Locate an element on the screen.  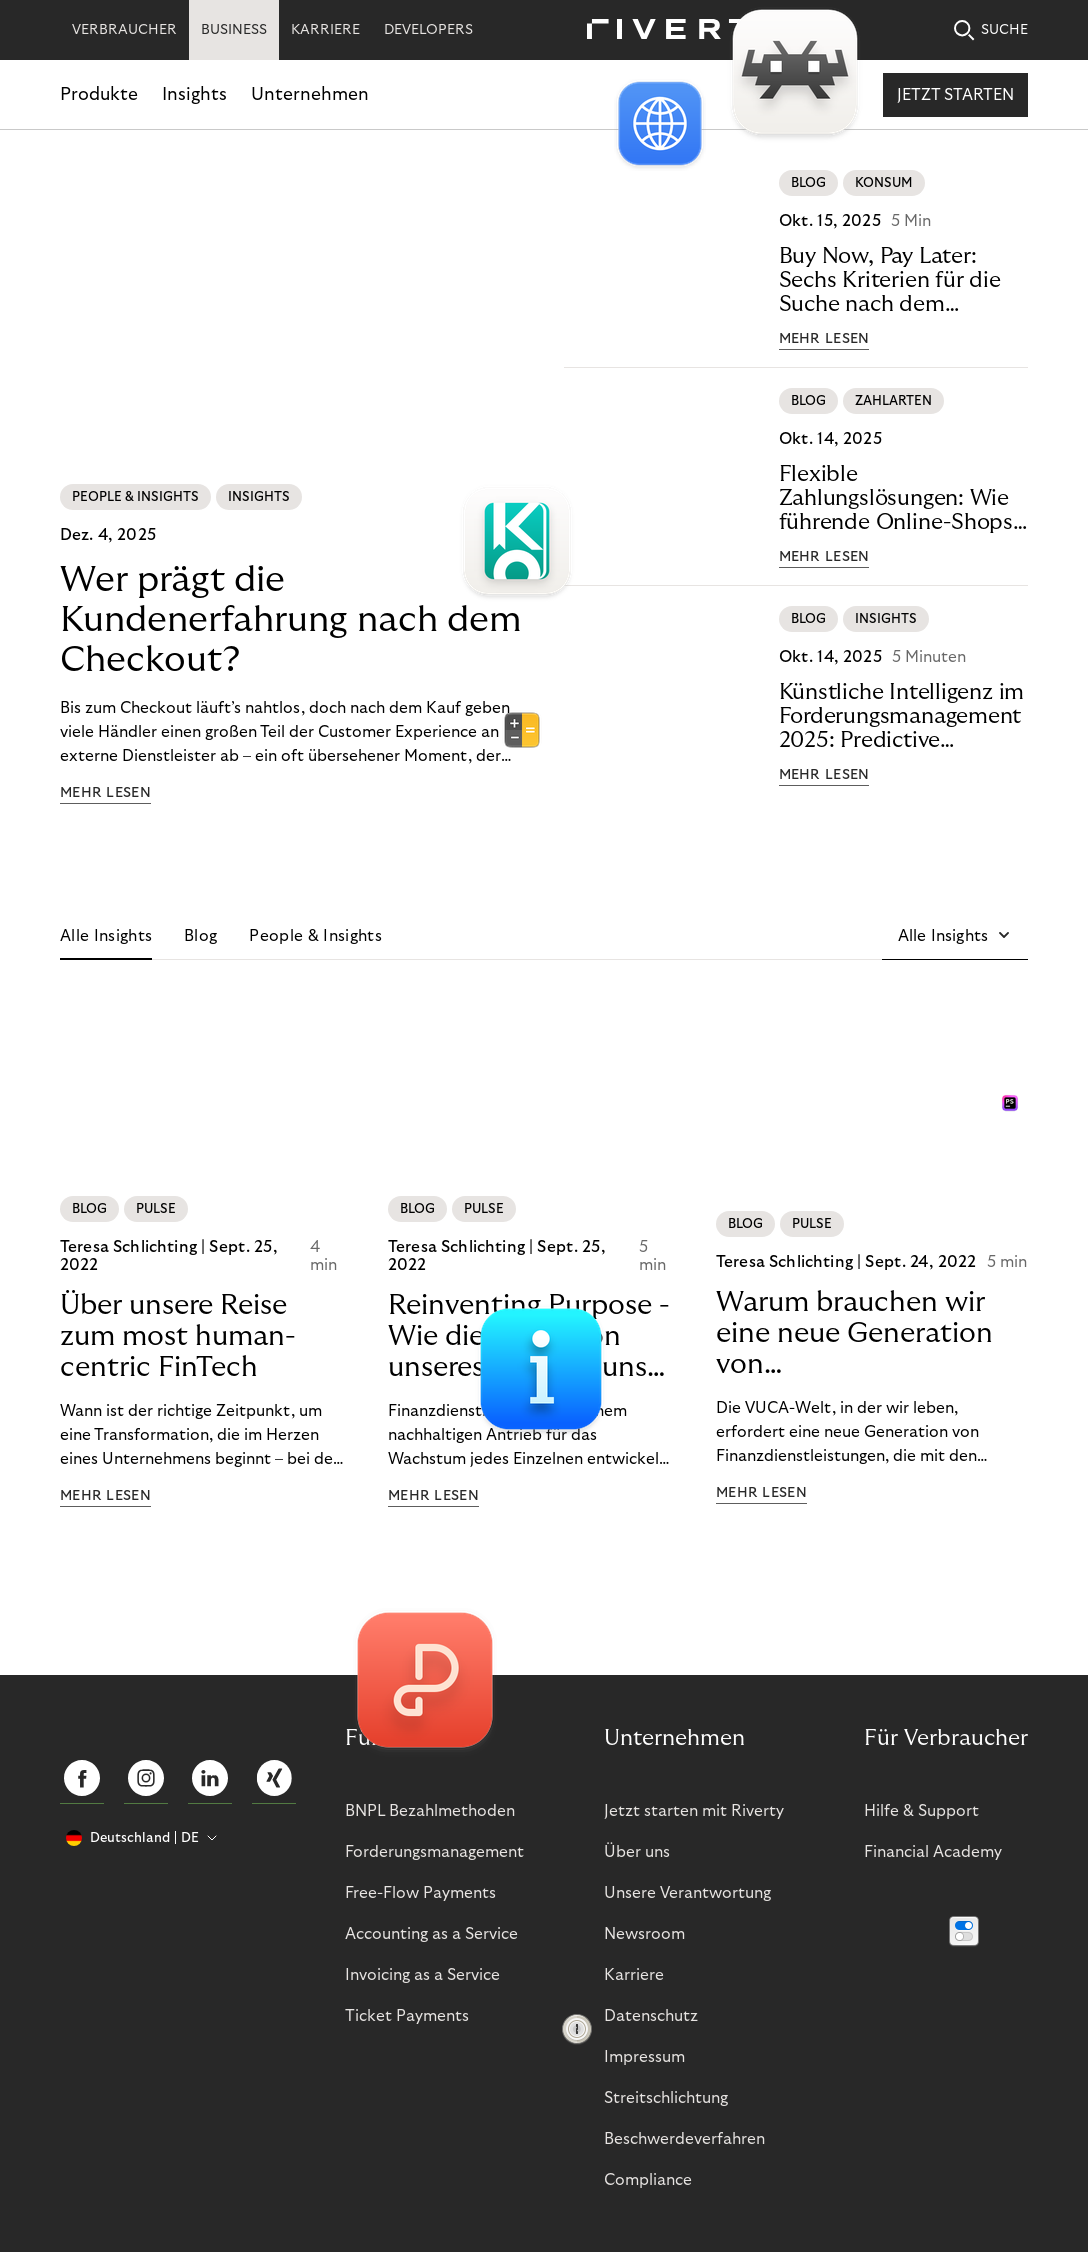
open ibus input method settings is located at coordinates (541, 1369).